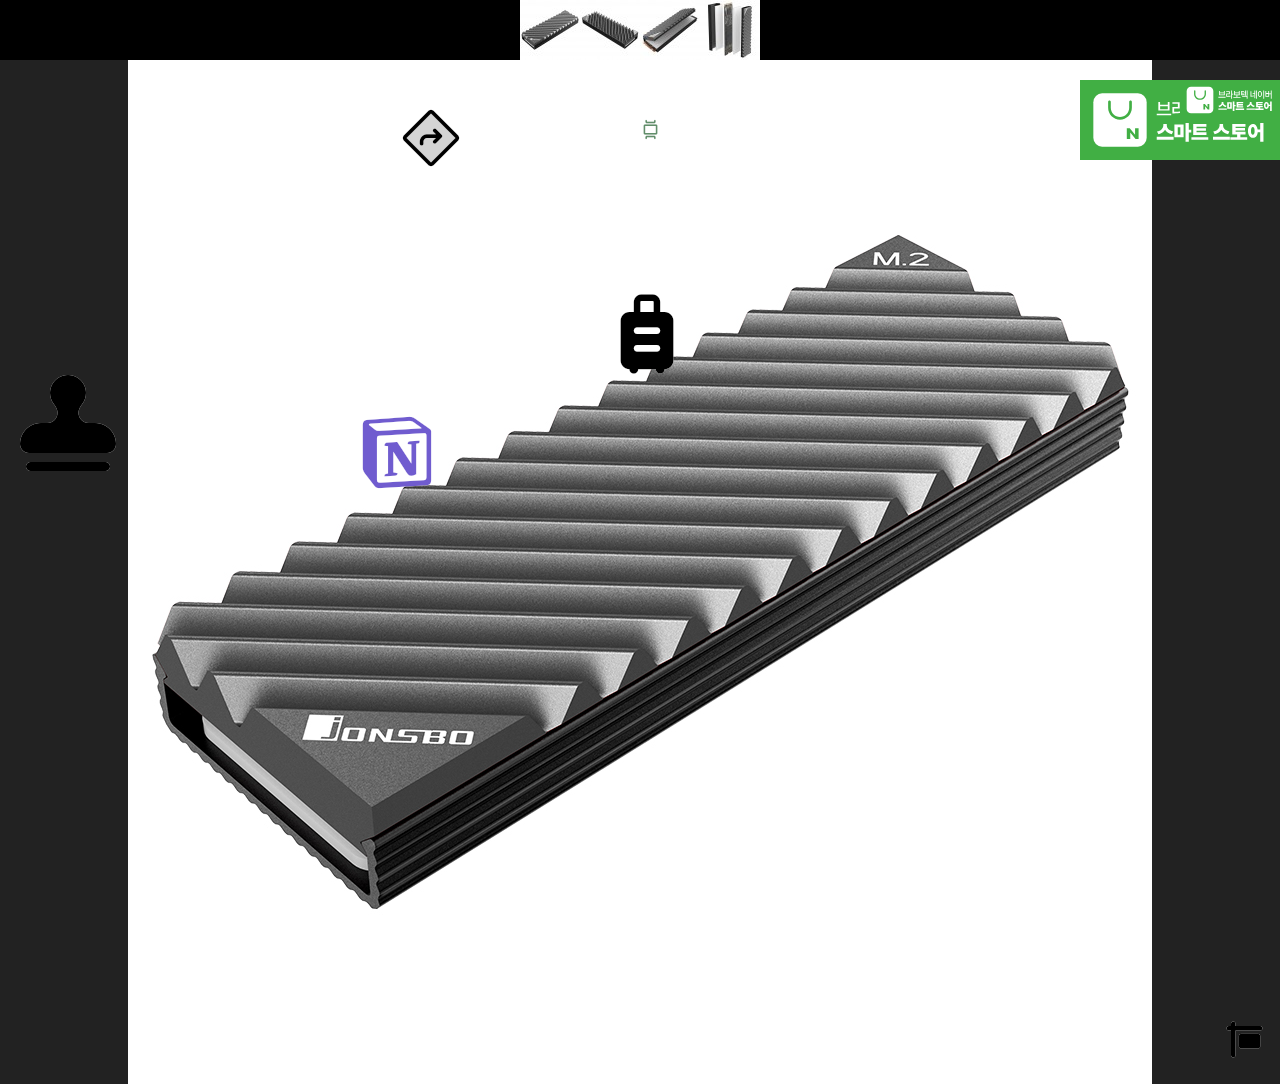 This screenshot has width=1280, height=1084. I want to click on apply a stamp or seal to a document, so click(68, 423).